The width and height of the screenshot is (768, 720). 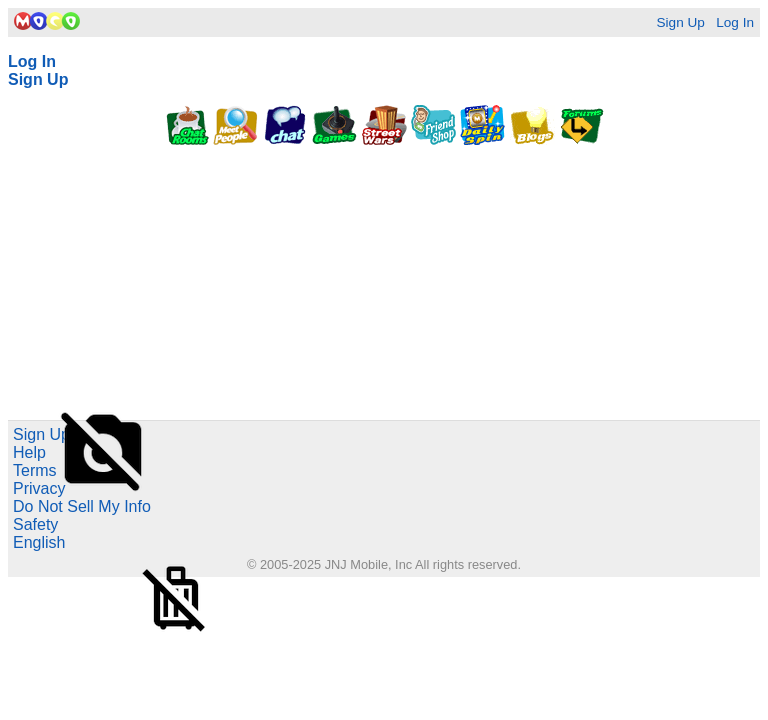 What do you see at coordinates (103, 449) in the screenshot?
I see `photography not allowed in this area` at bounding box center [103, 449].